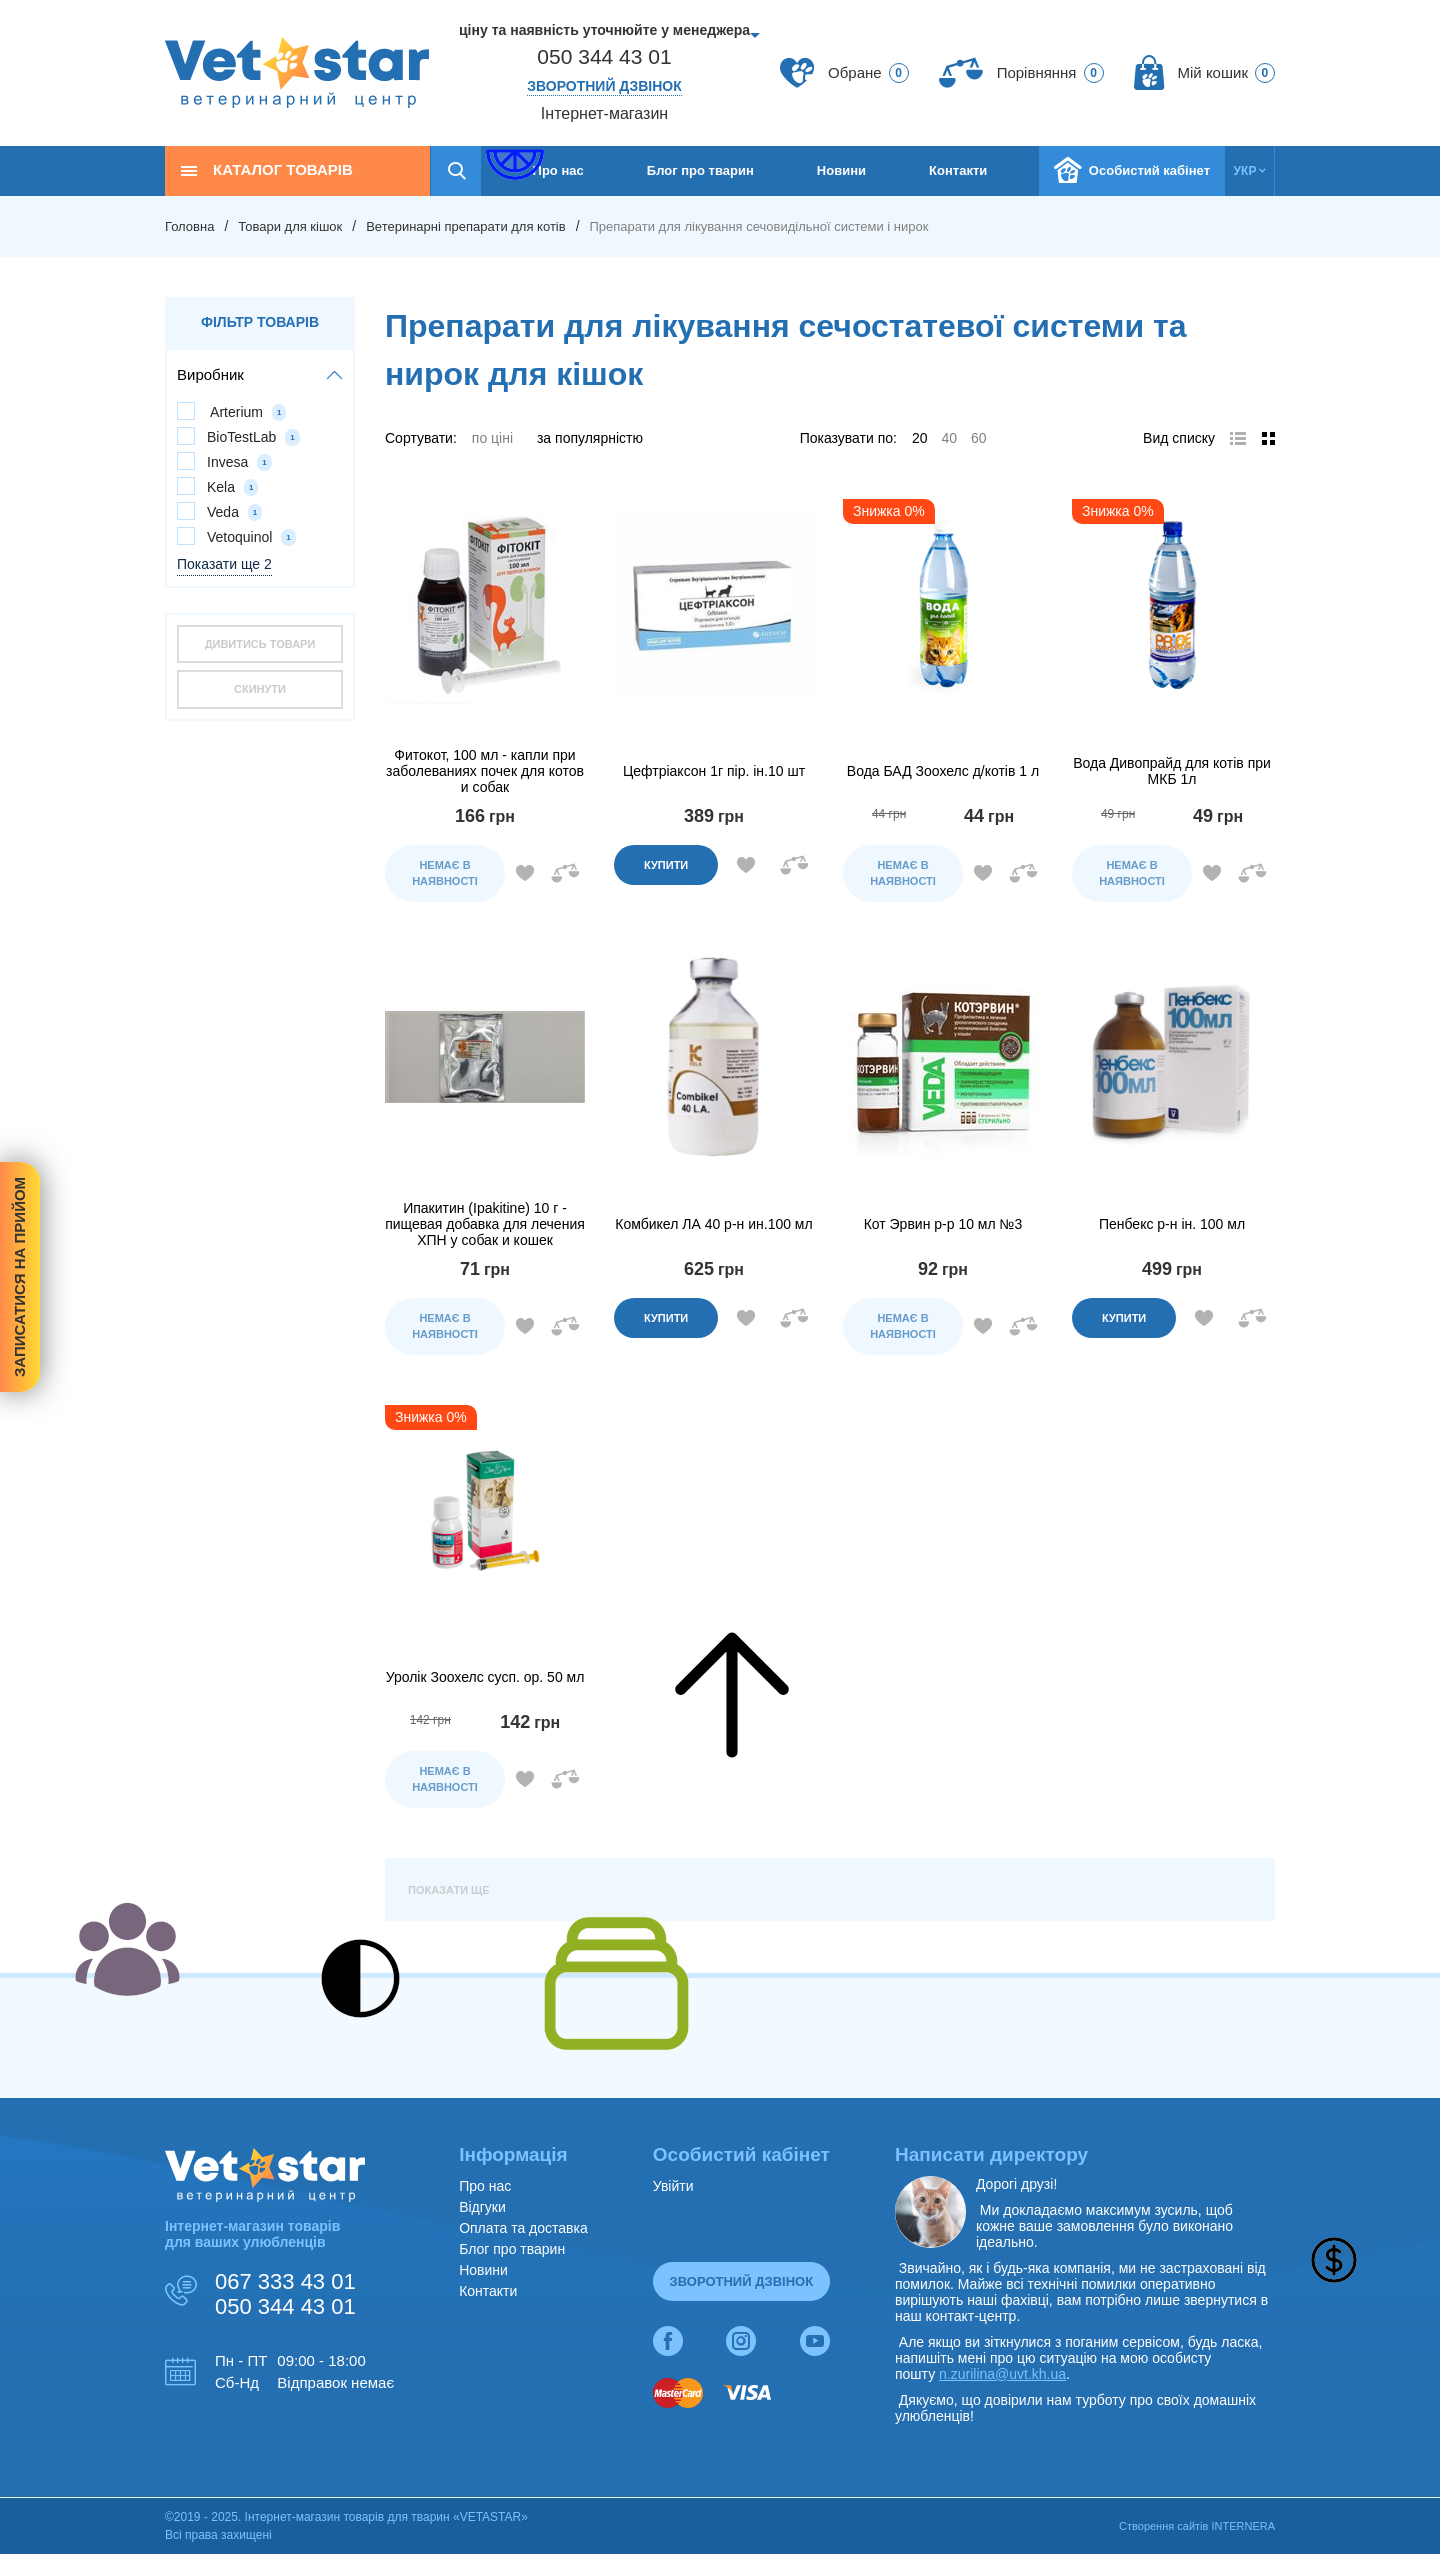  What do you see at coordinates (1334, 2260) in the screenshot?
I see `view account balance or financial information` at bounding box center [1334, 2260].